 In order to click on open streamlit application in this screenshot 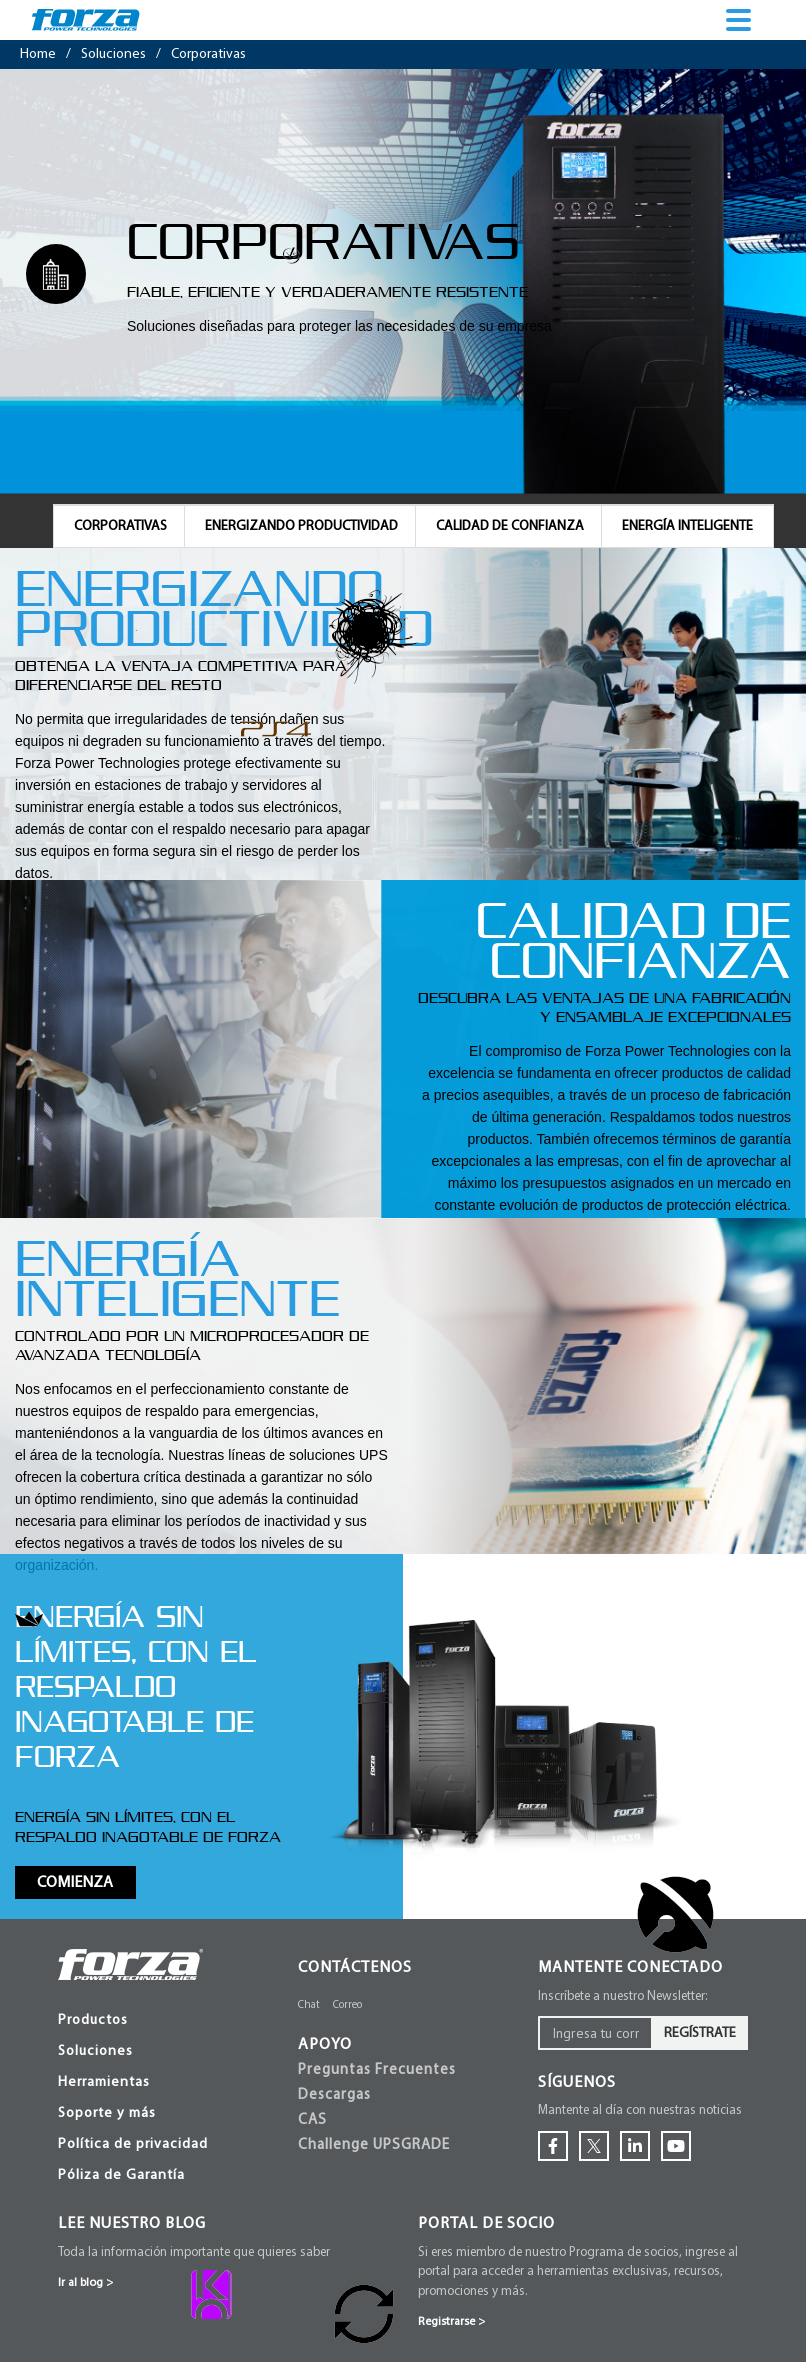, I will do `click(29, 1619)`.